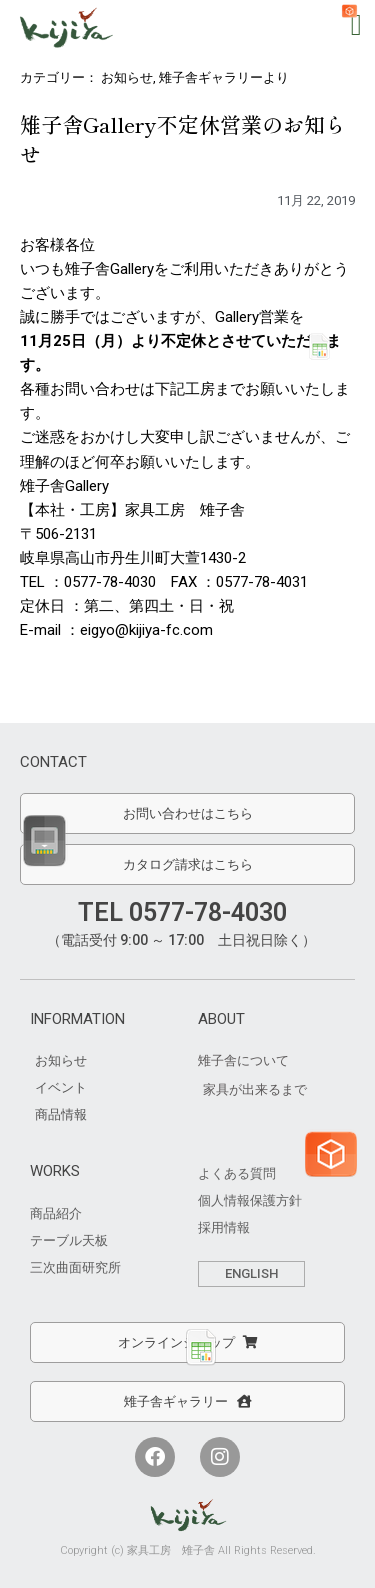 The width and height of the screenshot is (375, 1588). Describe the element at coordinates (319, 346) in the screenshot. I see `open a spreadsheet file` at that location.